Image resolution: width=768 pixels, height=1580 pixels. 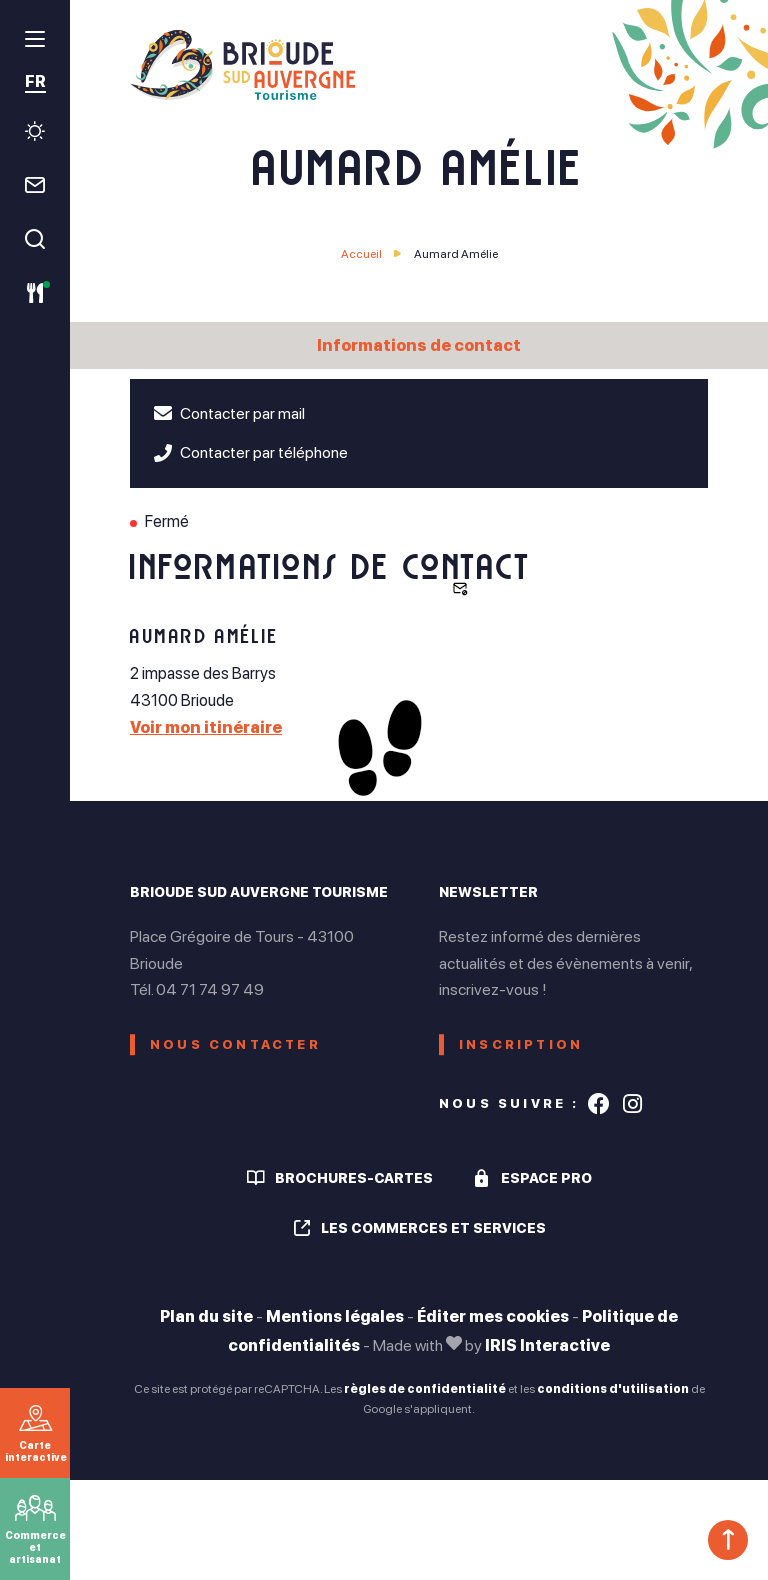 What do you see at coordinates (380, 748) in the screenshot?
I see `track your steps or walking activity` at bounding box center [380, 748].